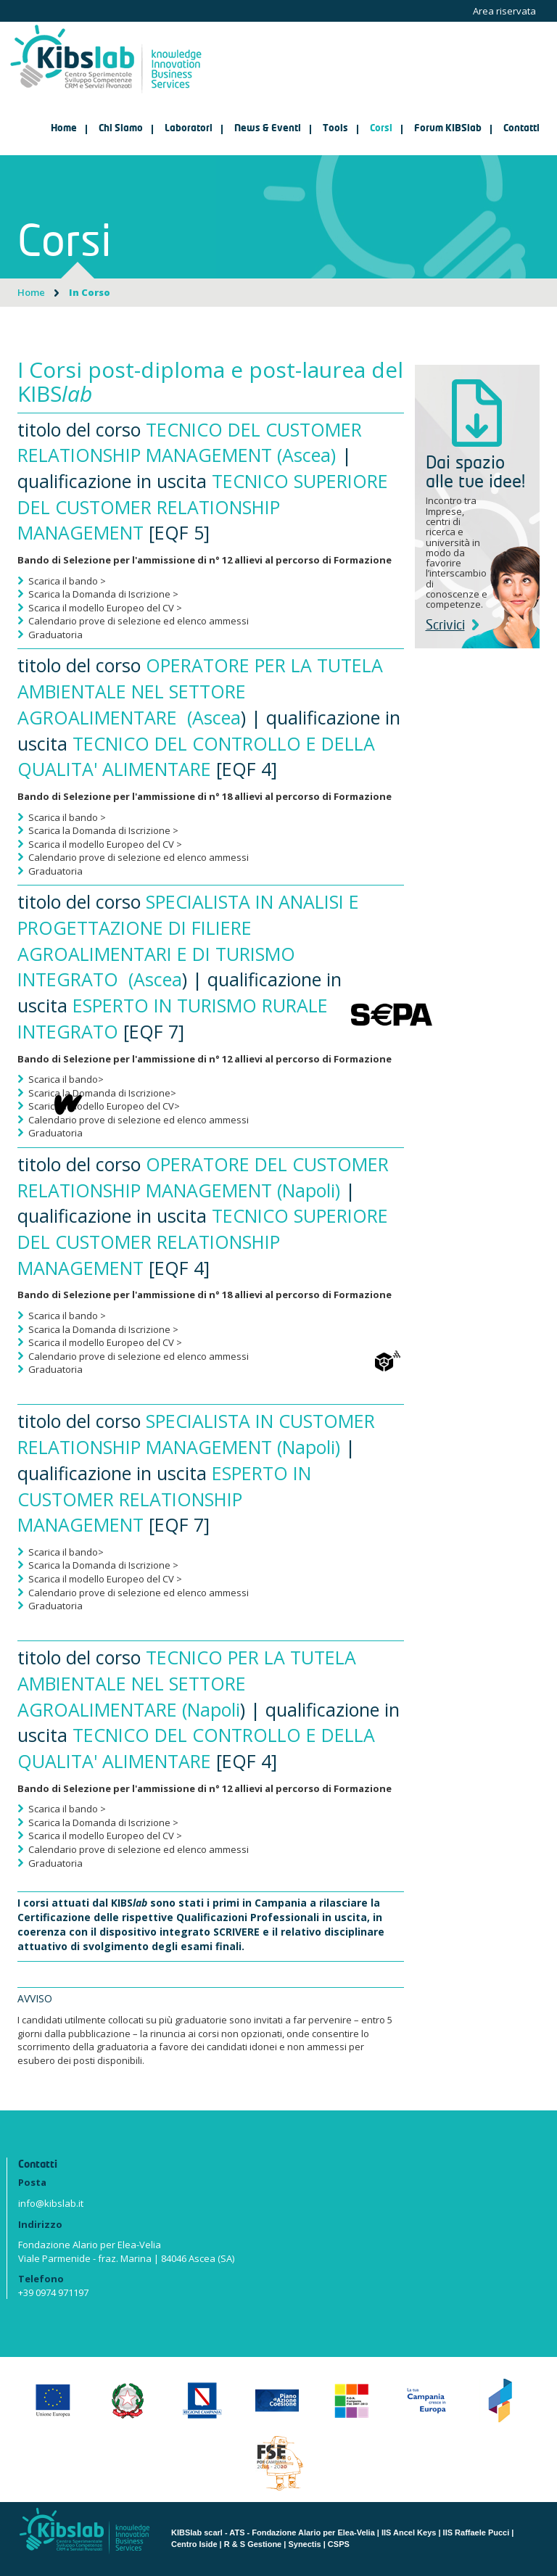 This screenshot has height=2576, width=557. Describe the element at coordinates (68, 1105) in the screenshot. I see `open the wattpad app` at that location.